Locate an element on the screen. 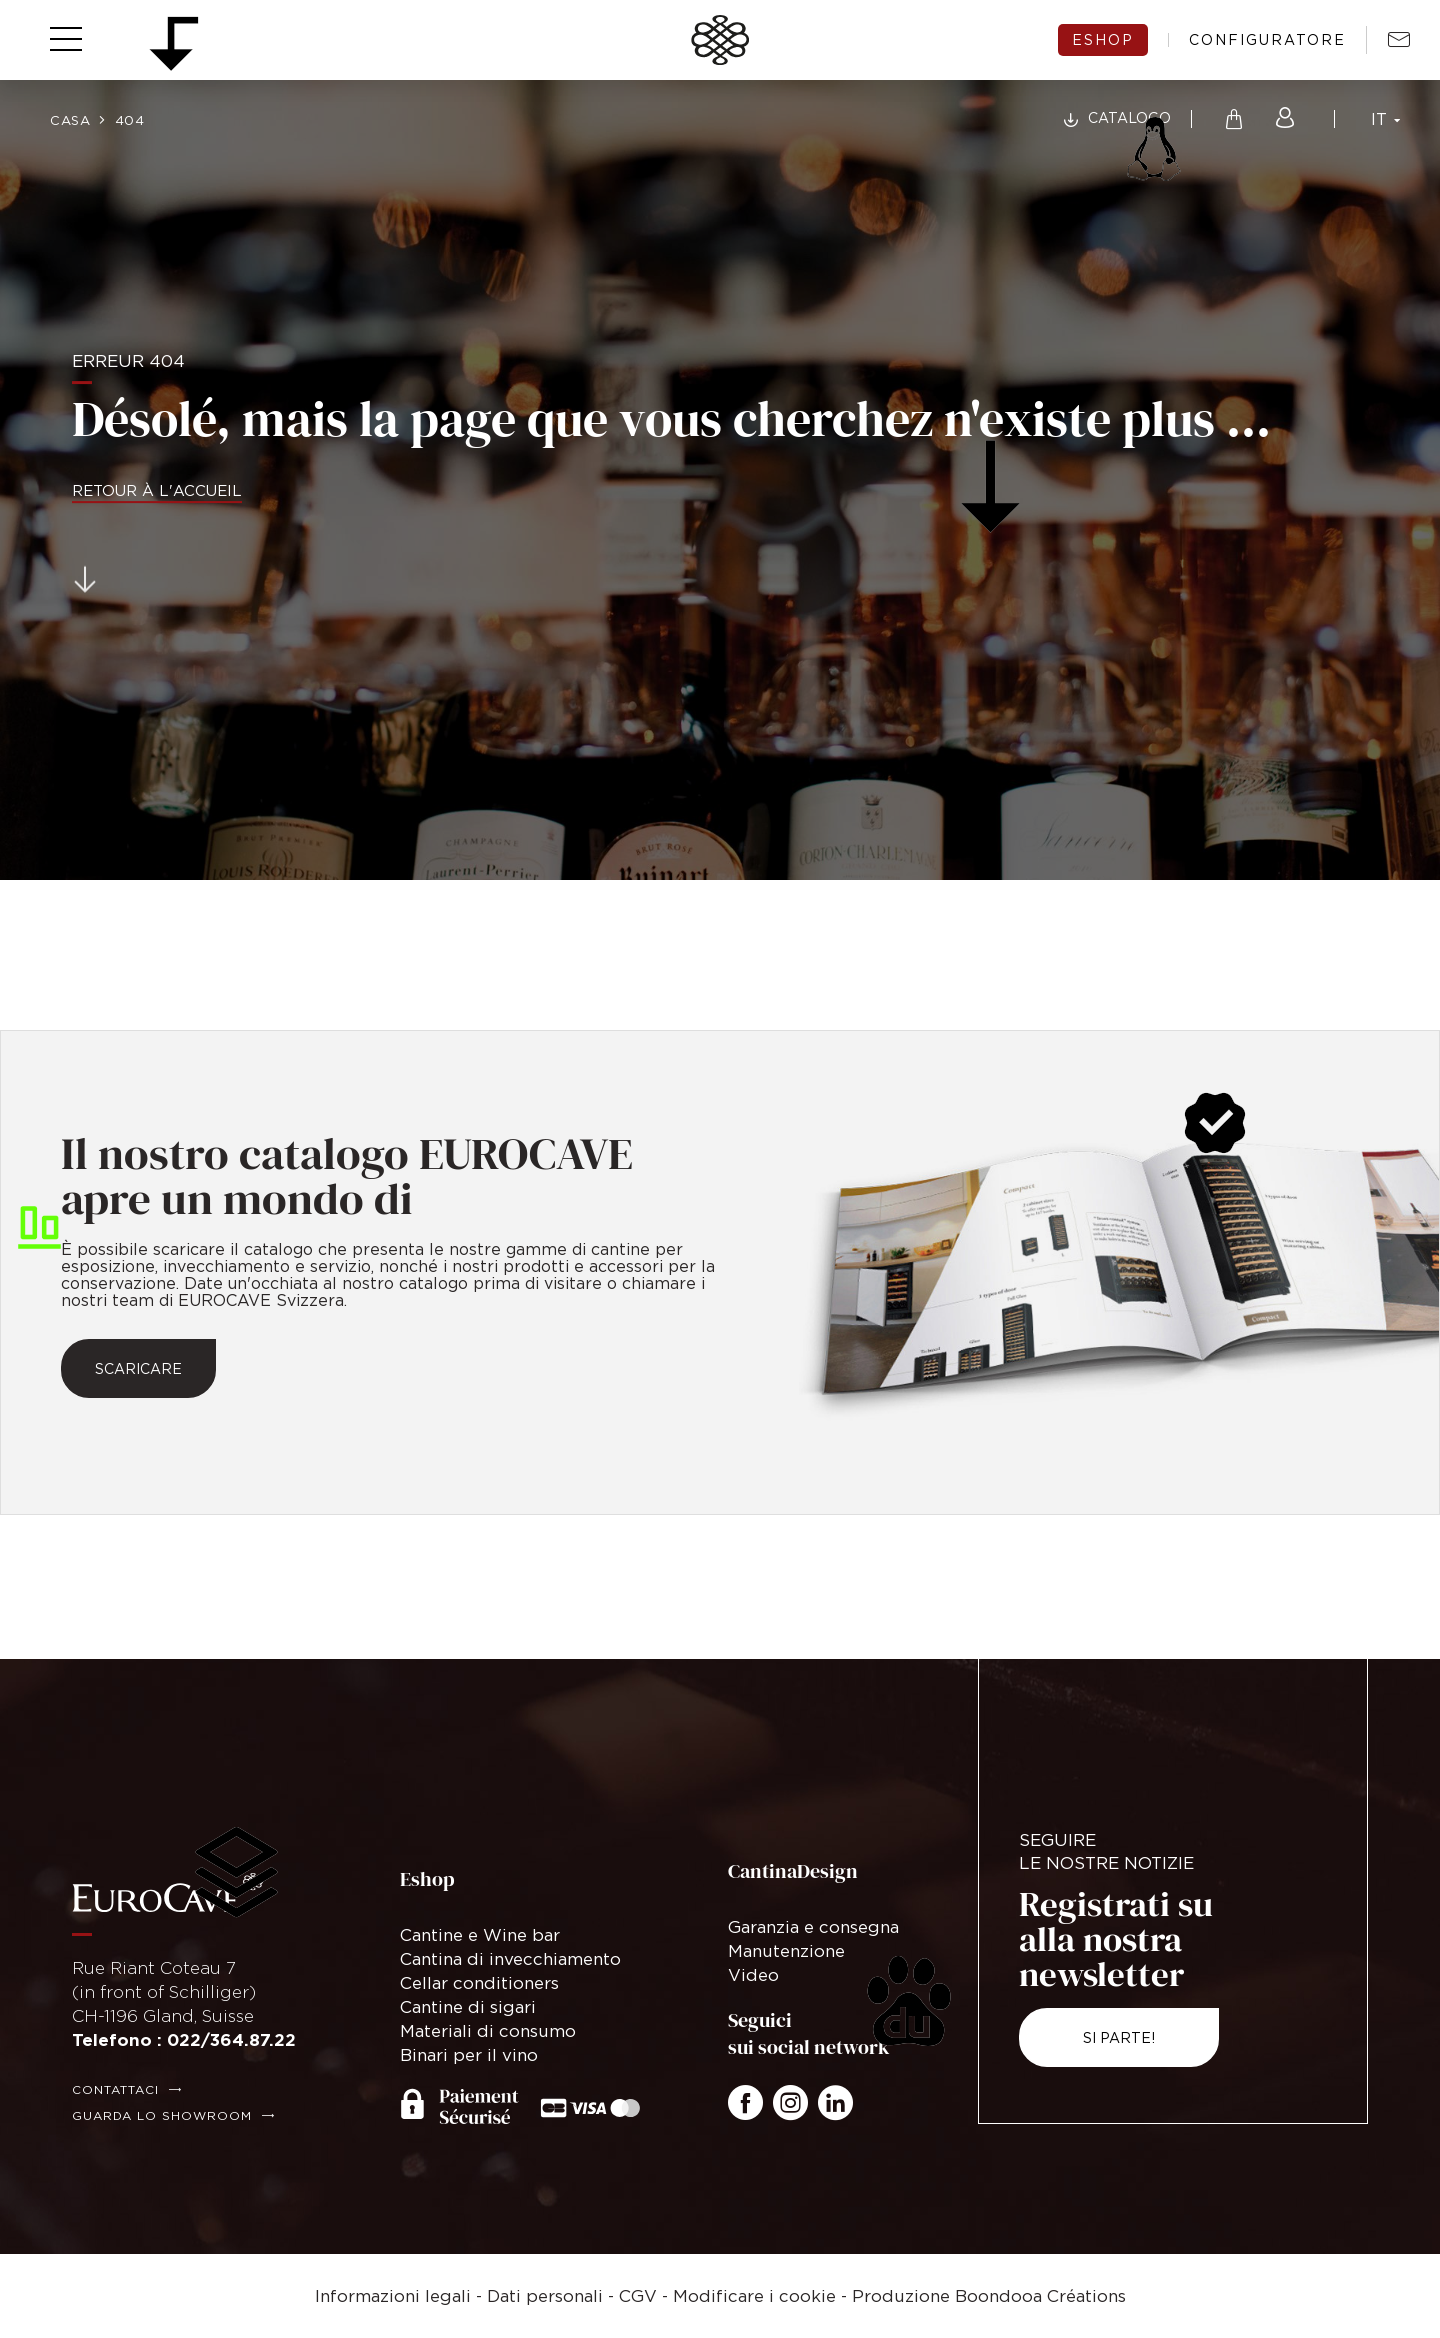 This screenshot has width=1440, height=2338. view stacked layers or content is located at coordinates (236, 1873).